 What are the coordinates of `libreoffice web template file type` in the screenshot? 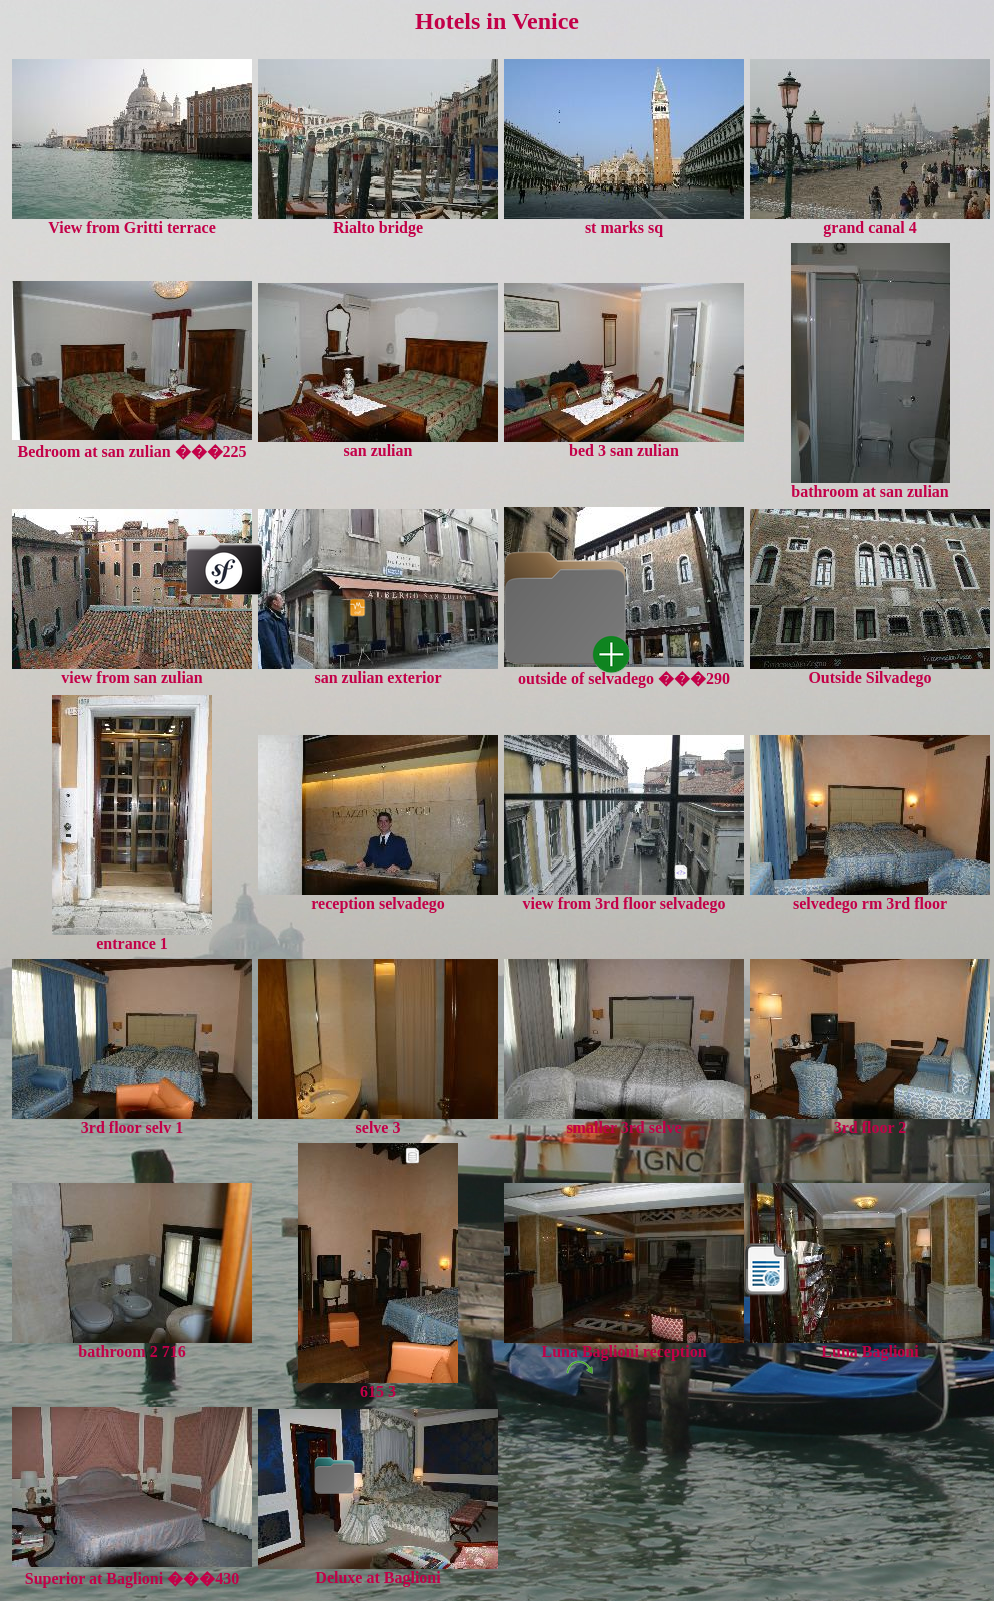 It's located at (766, 1269).